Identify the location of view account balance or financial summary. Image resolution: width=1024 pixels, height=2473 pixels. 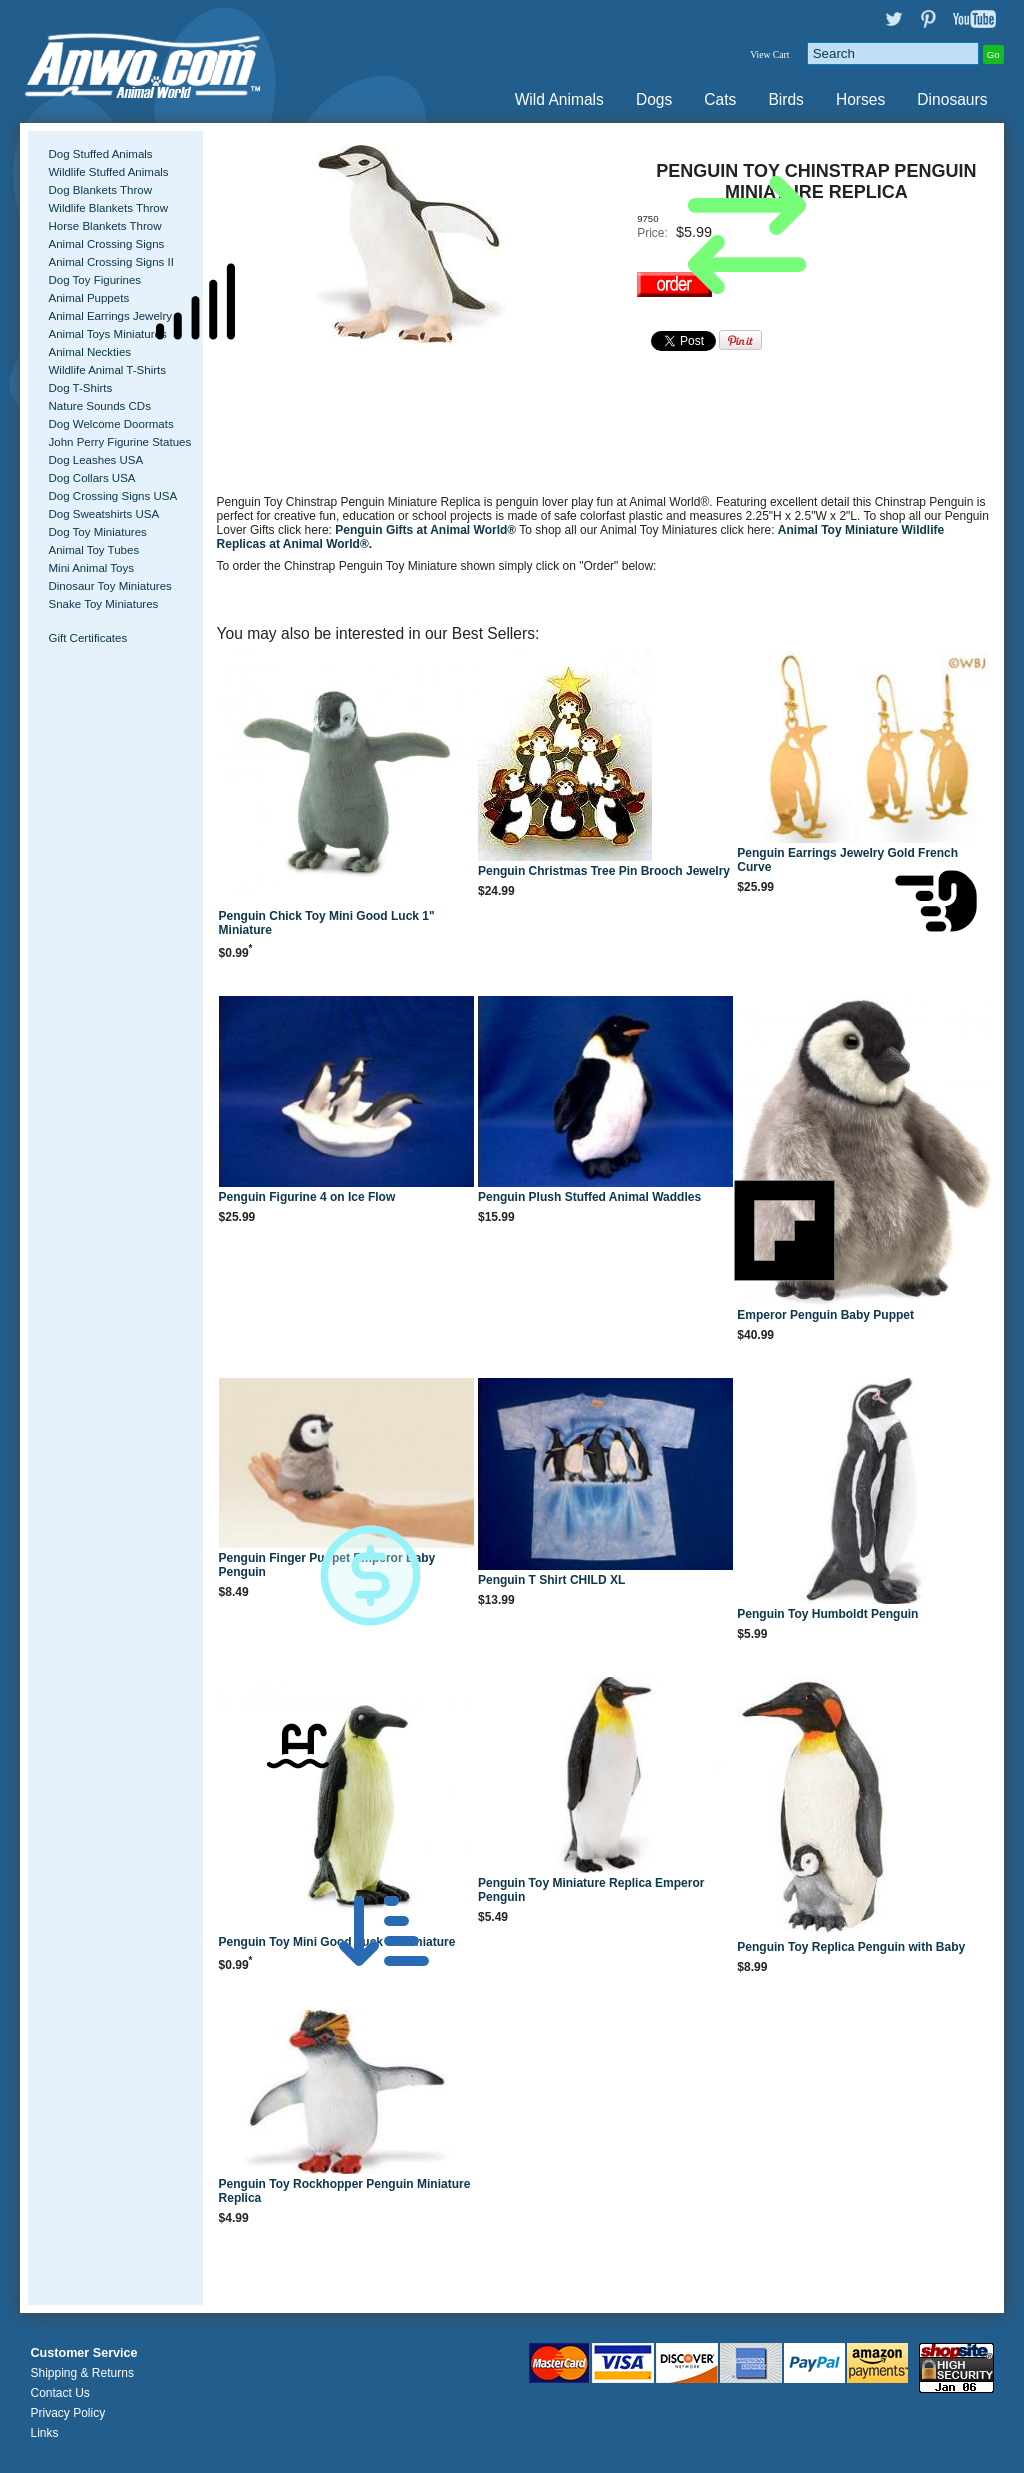
(370, 1575).